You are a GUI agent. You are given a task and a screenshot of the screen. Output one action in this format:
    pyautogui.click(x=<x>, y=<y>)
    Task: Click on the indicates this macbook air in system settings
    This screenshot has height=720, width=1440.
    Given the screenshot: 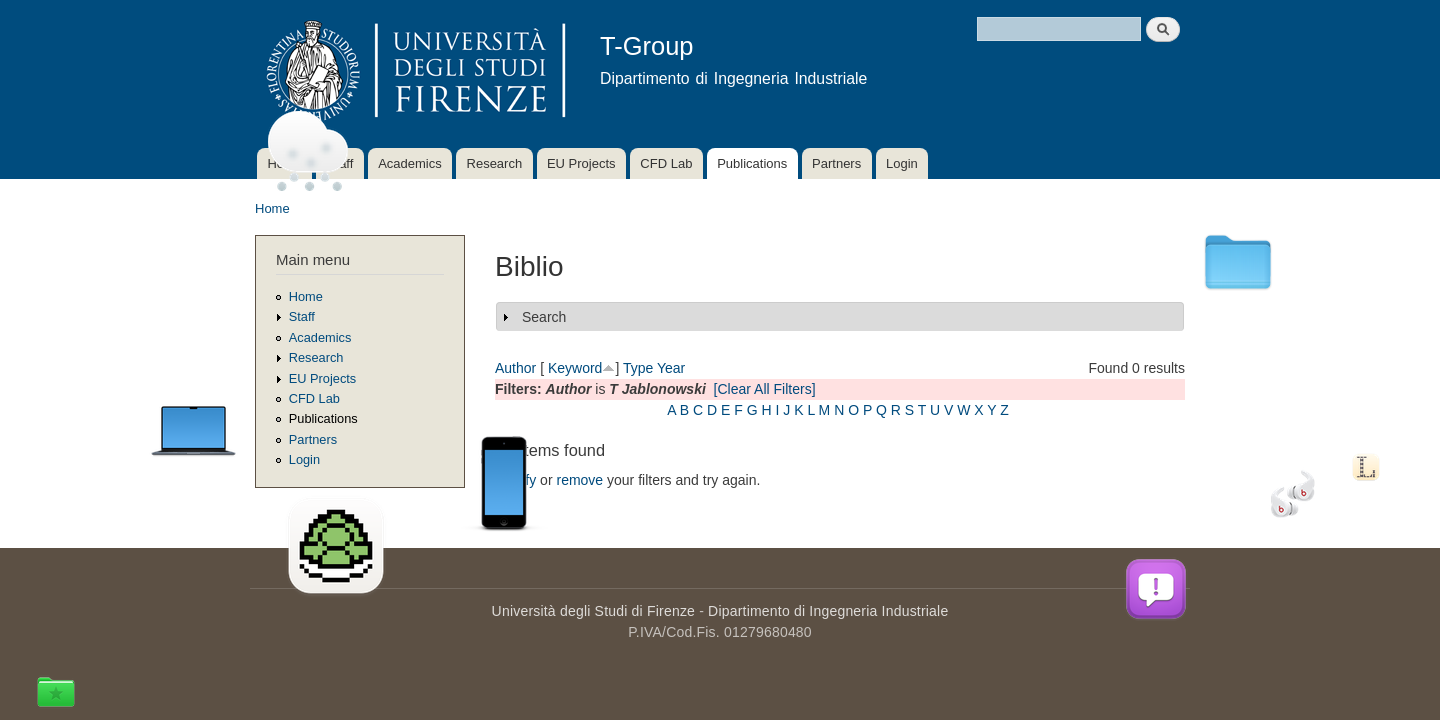 What is the action you would take?
    pyautogui.click(x=193, y=423)
    